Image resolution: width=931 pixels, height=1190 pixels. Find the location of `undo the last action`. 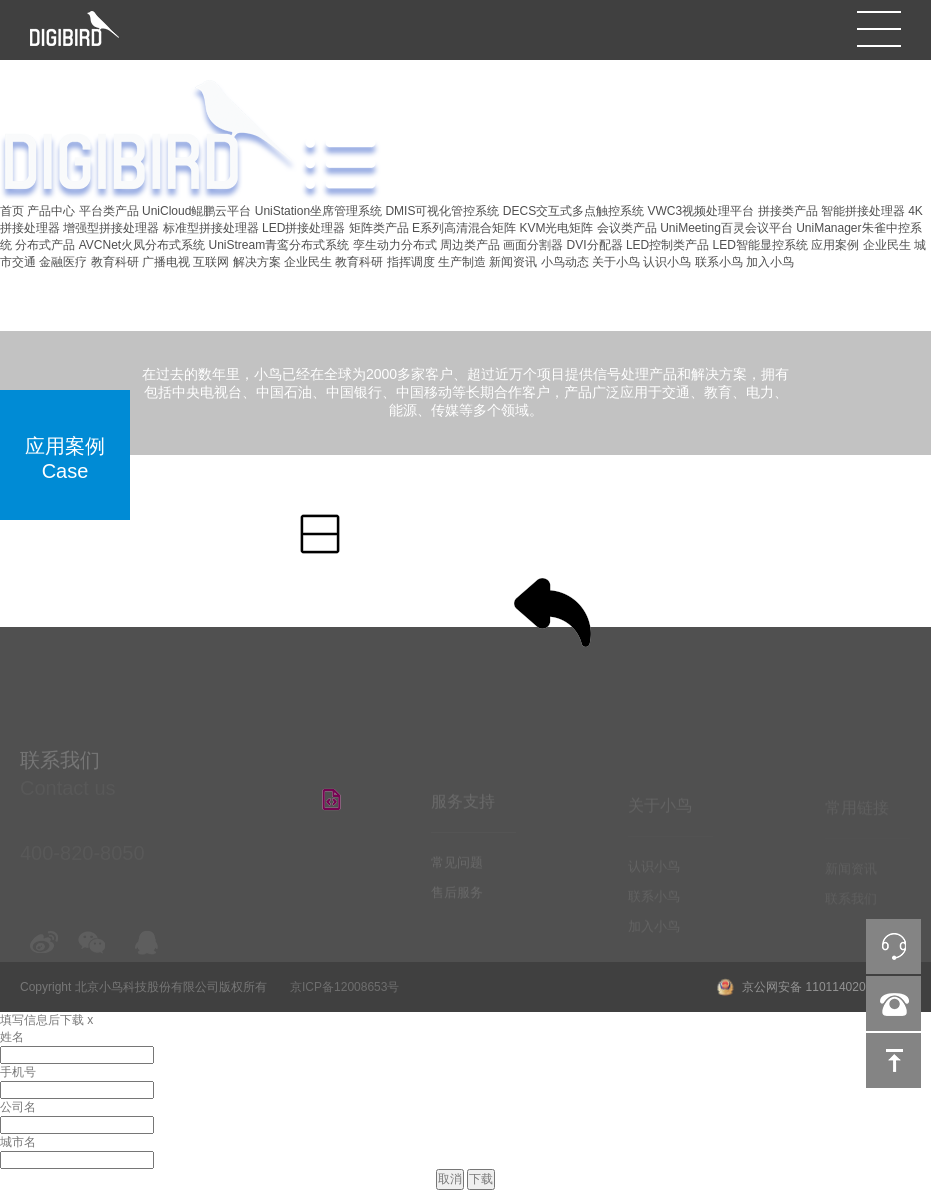

undo the last action is located at coordinates (552, 610).